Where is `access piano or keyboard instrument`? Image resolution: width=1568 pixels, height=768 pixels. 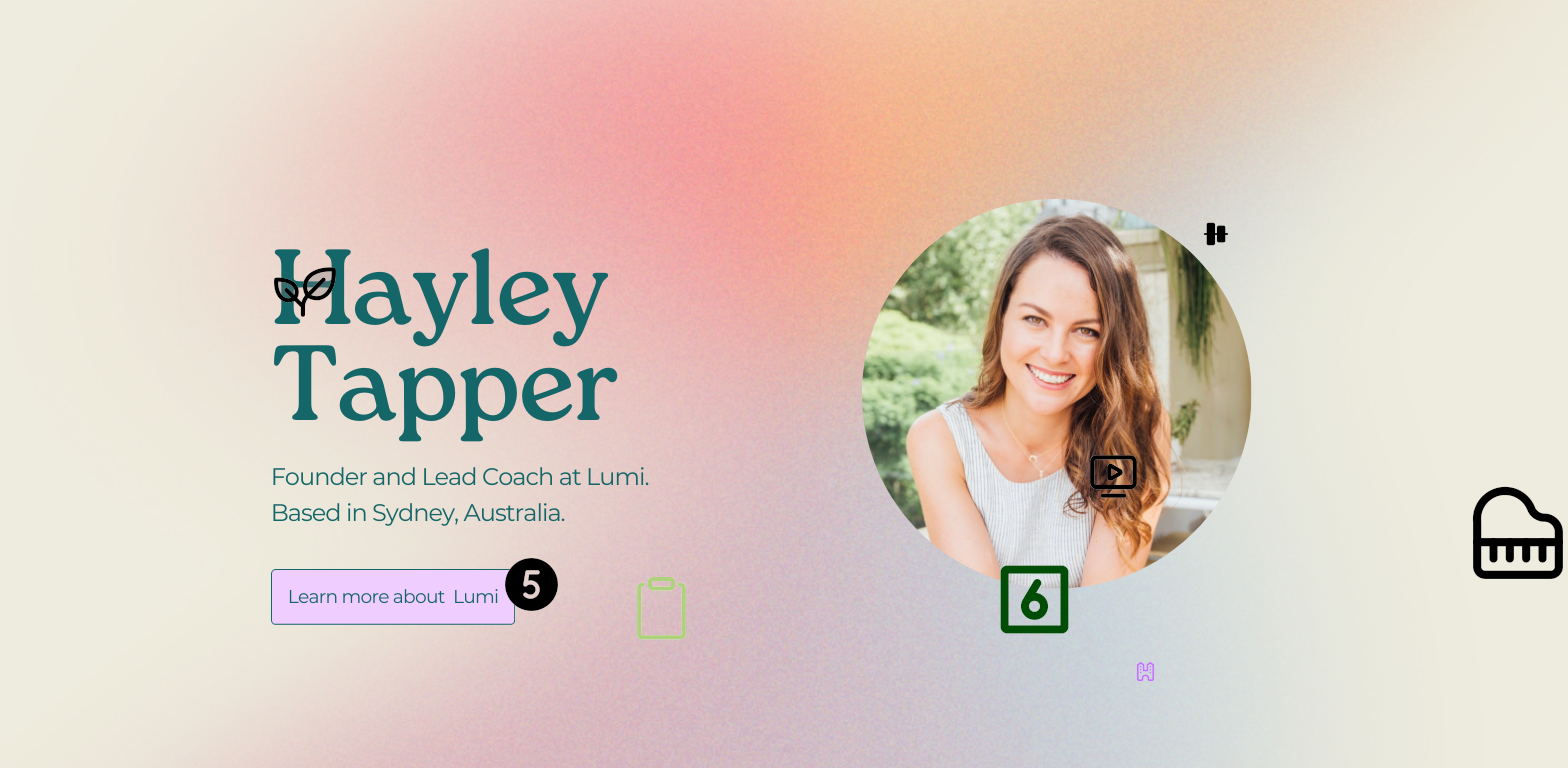
access piano or keyboard instrument is located at coordinates (1518, 534).